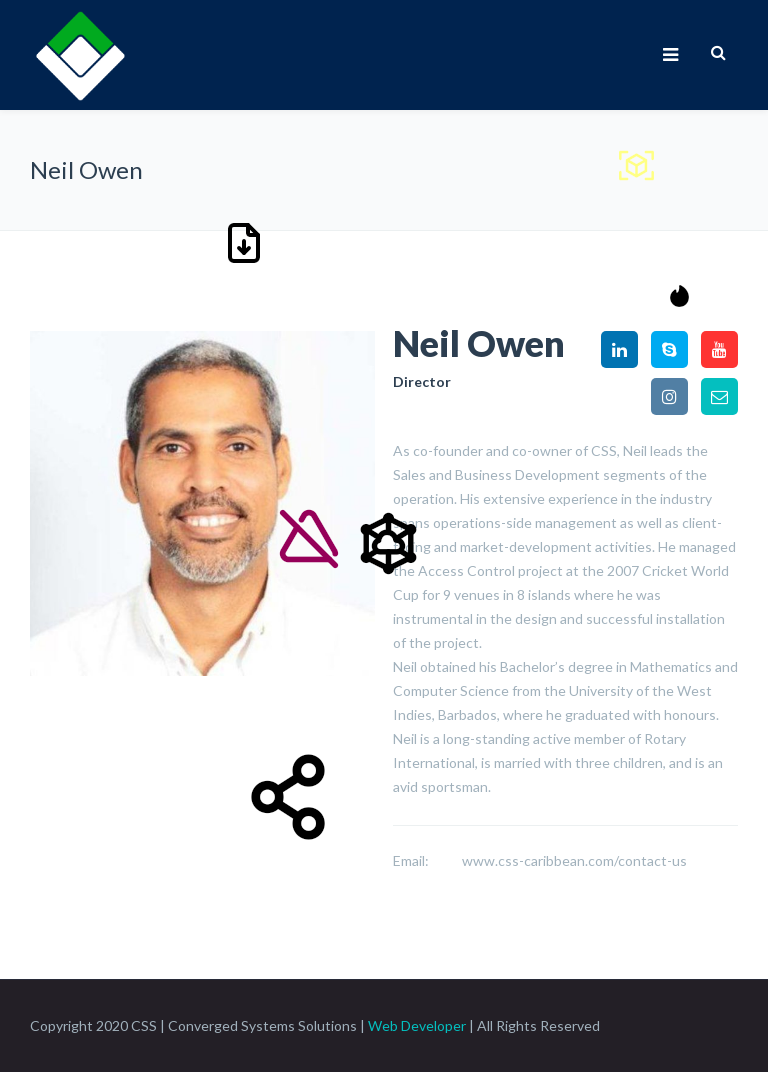  Describe the element at coordinates (679, 296) in the screenshot. I see `open tinder dating app` at that location.